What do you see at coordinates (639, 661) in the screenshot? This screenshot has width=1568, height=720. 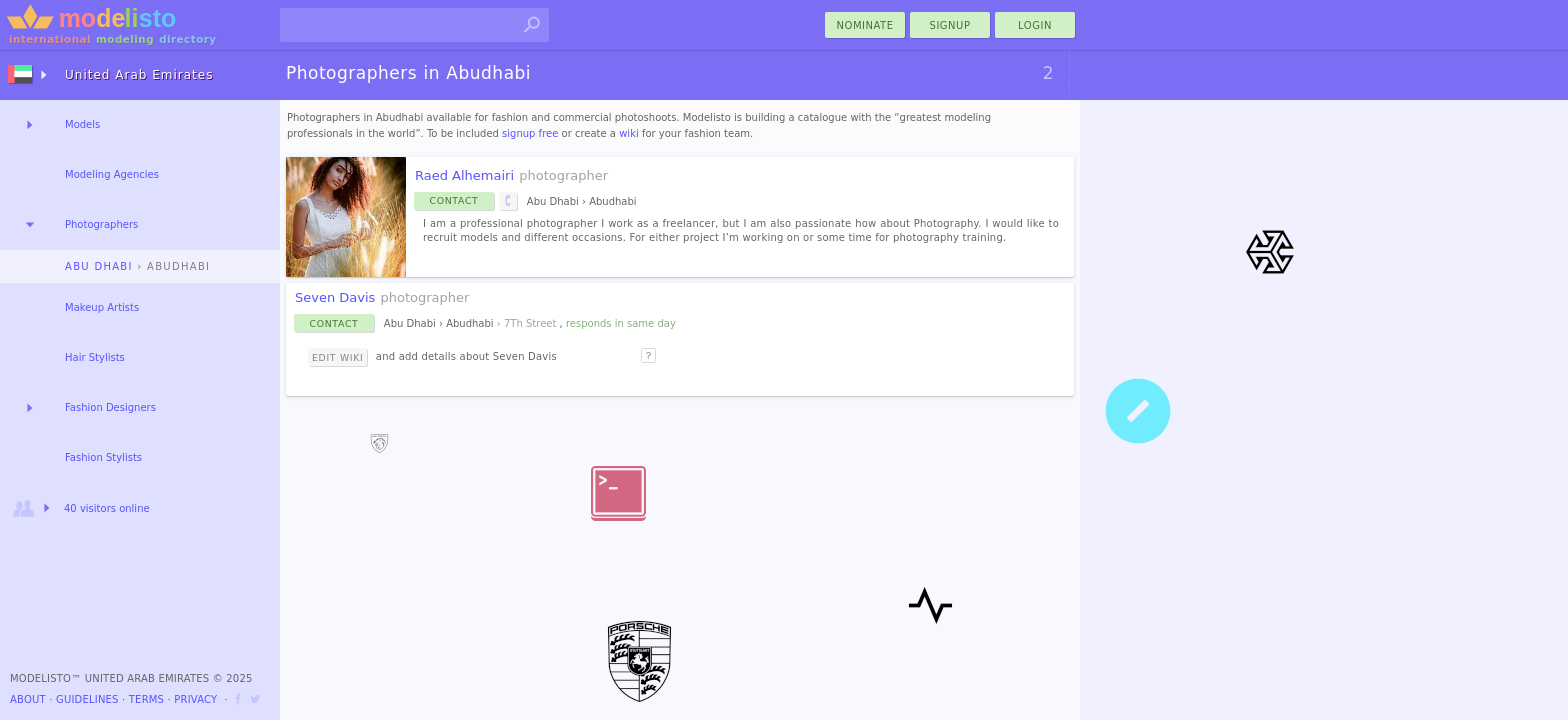 I see `porsche brand logo` at bounding box center [639, 661].